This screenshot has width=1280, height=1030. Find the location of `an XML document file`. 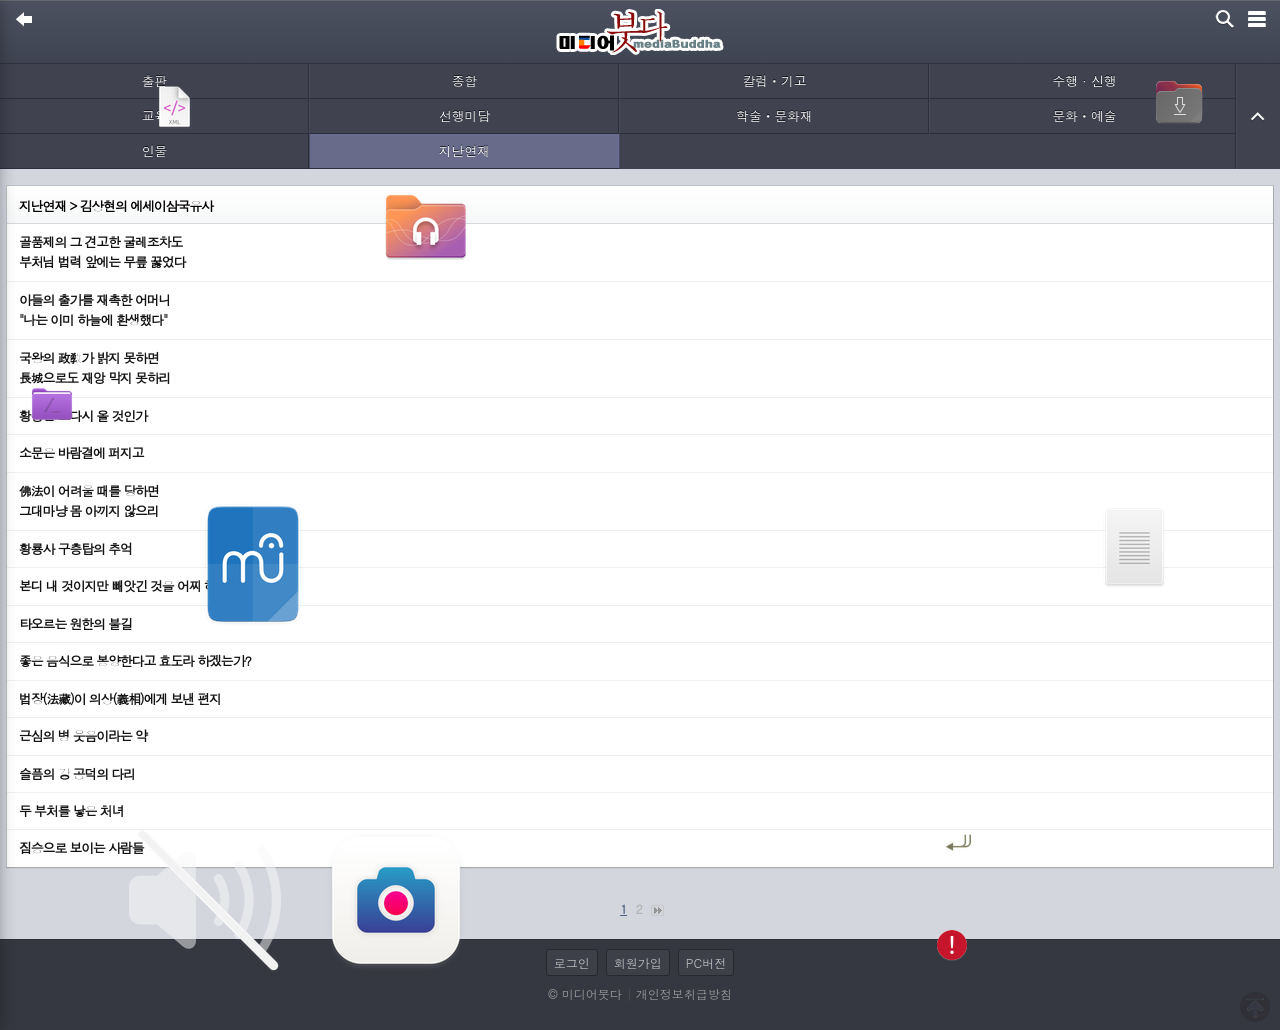

an XML document file is located at coordinates (174, 107).